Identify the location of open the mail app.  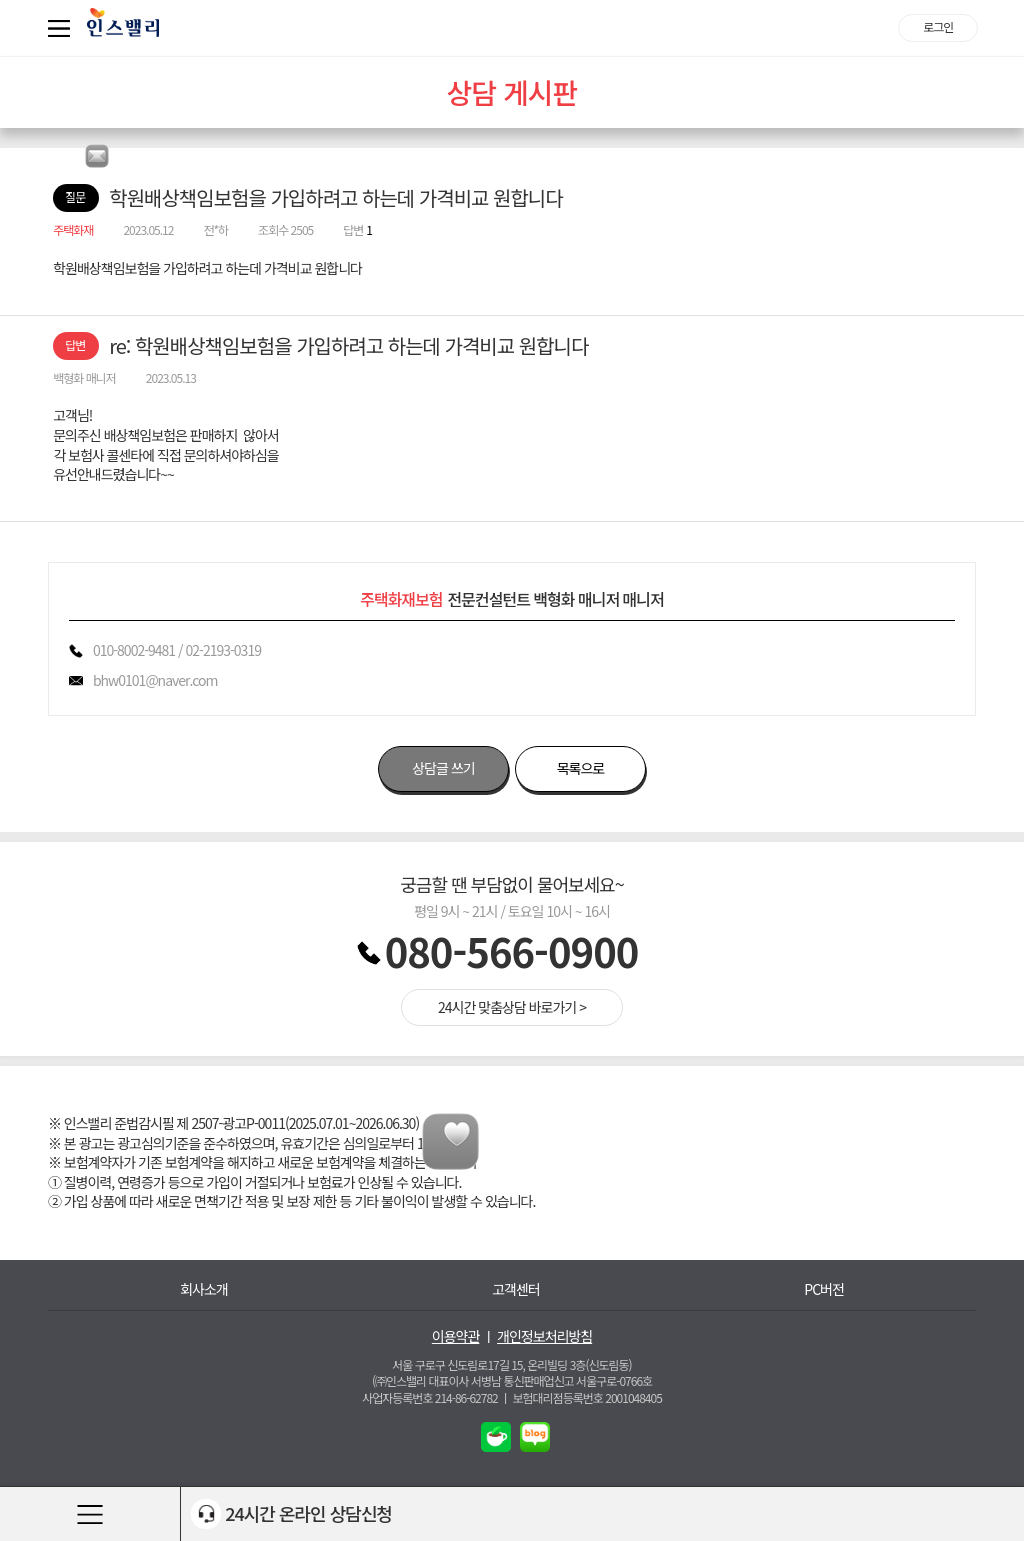
(97, 156).